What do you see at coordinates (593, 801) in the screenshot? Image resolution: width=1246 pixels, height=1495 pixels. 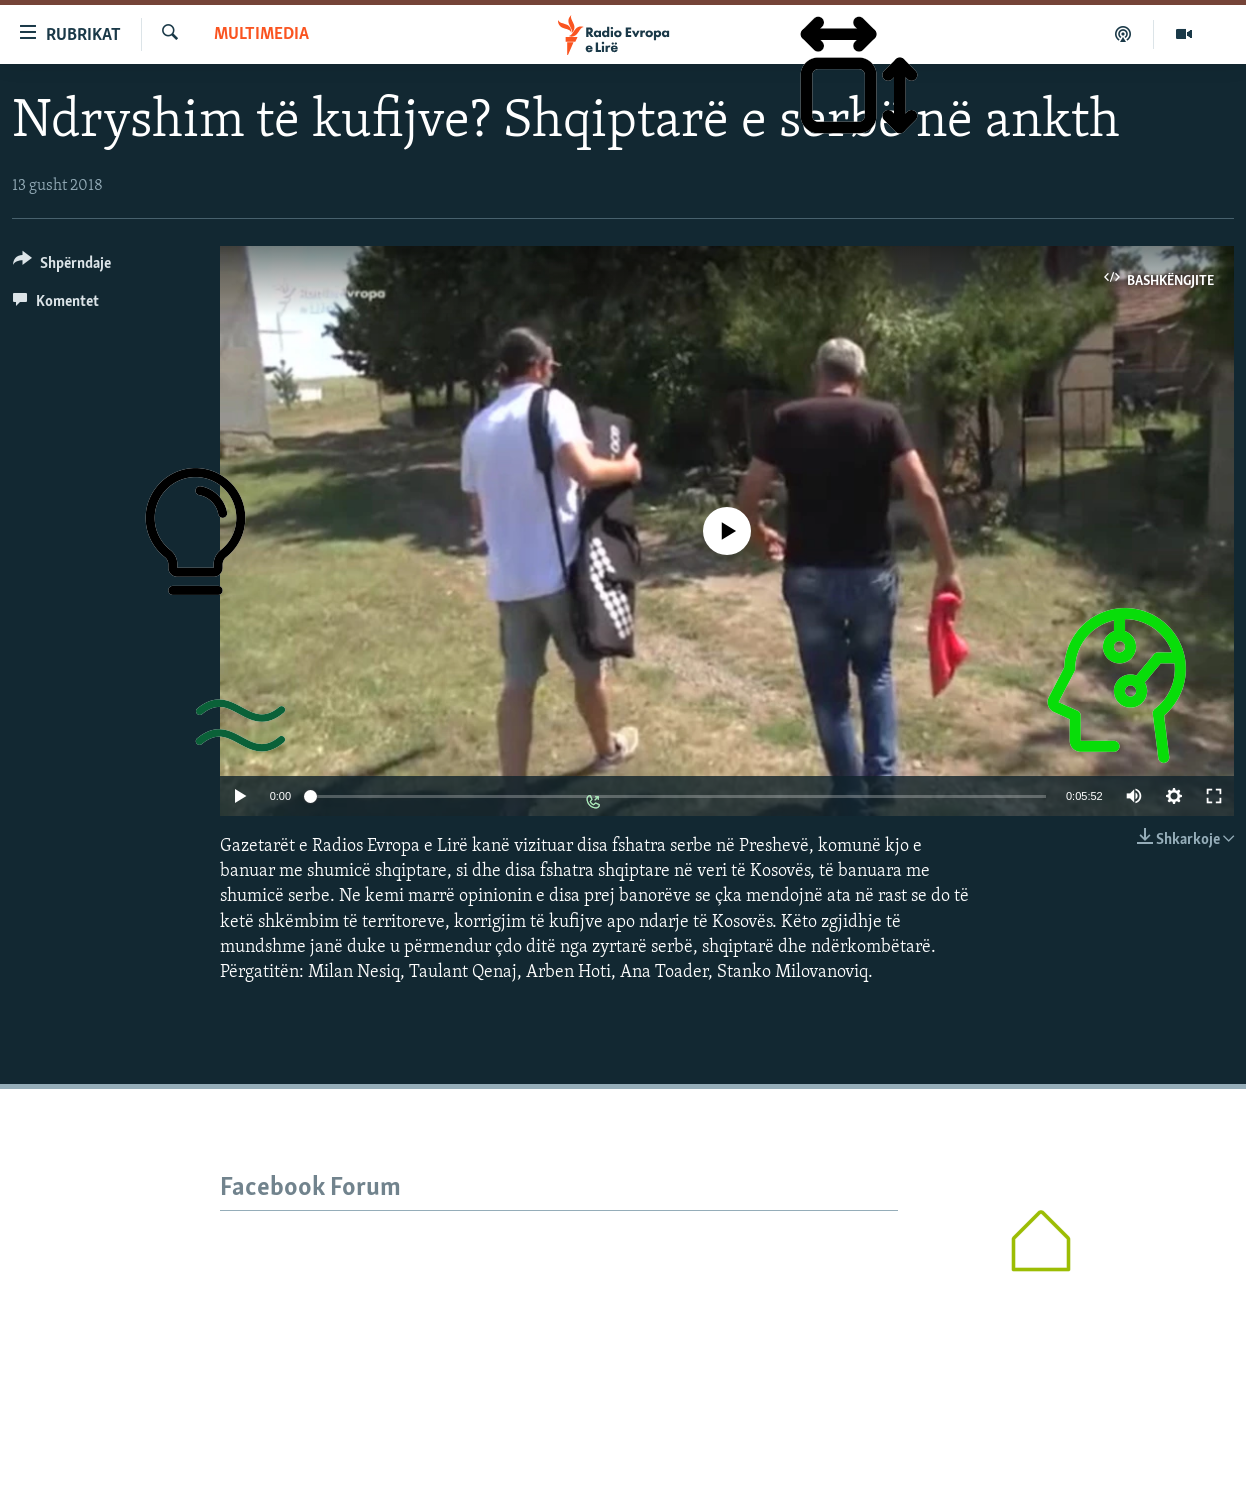 I see `indicates an outgoing call` at bounding box center [593, 801].